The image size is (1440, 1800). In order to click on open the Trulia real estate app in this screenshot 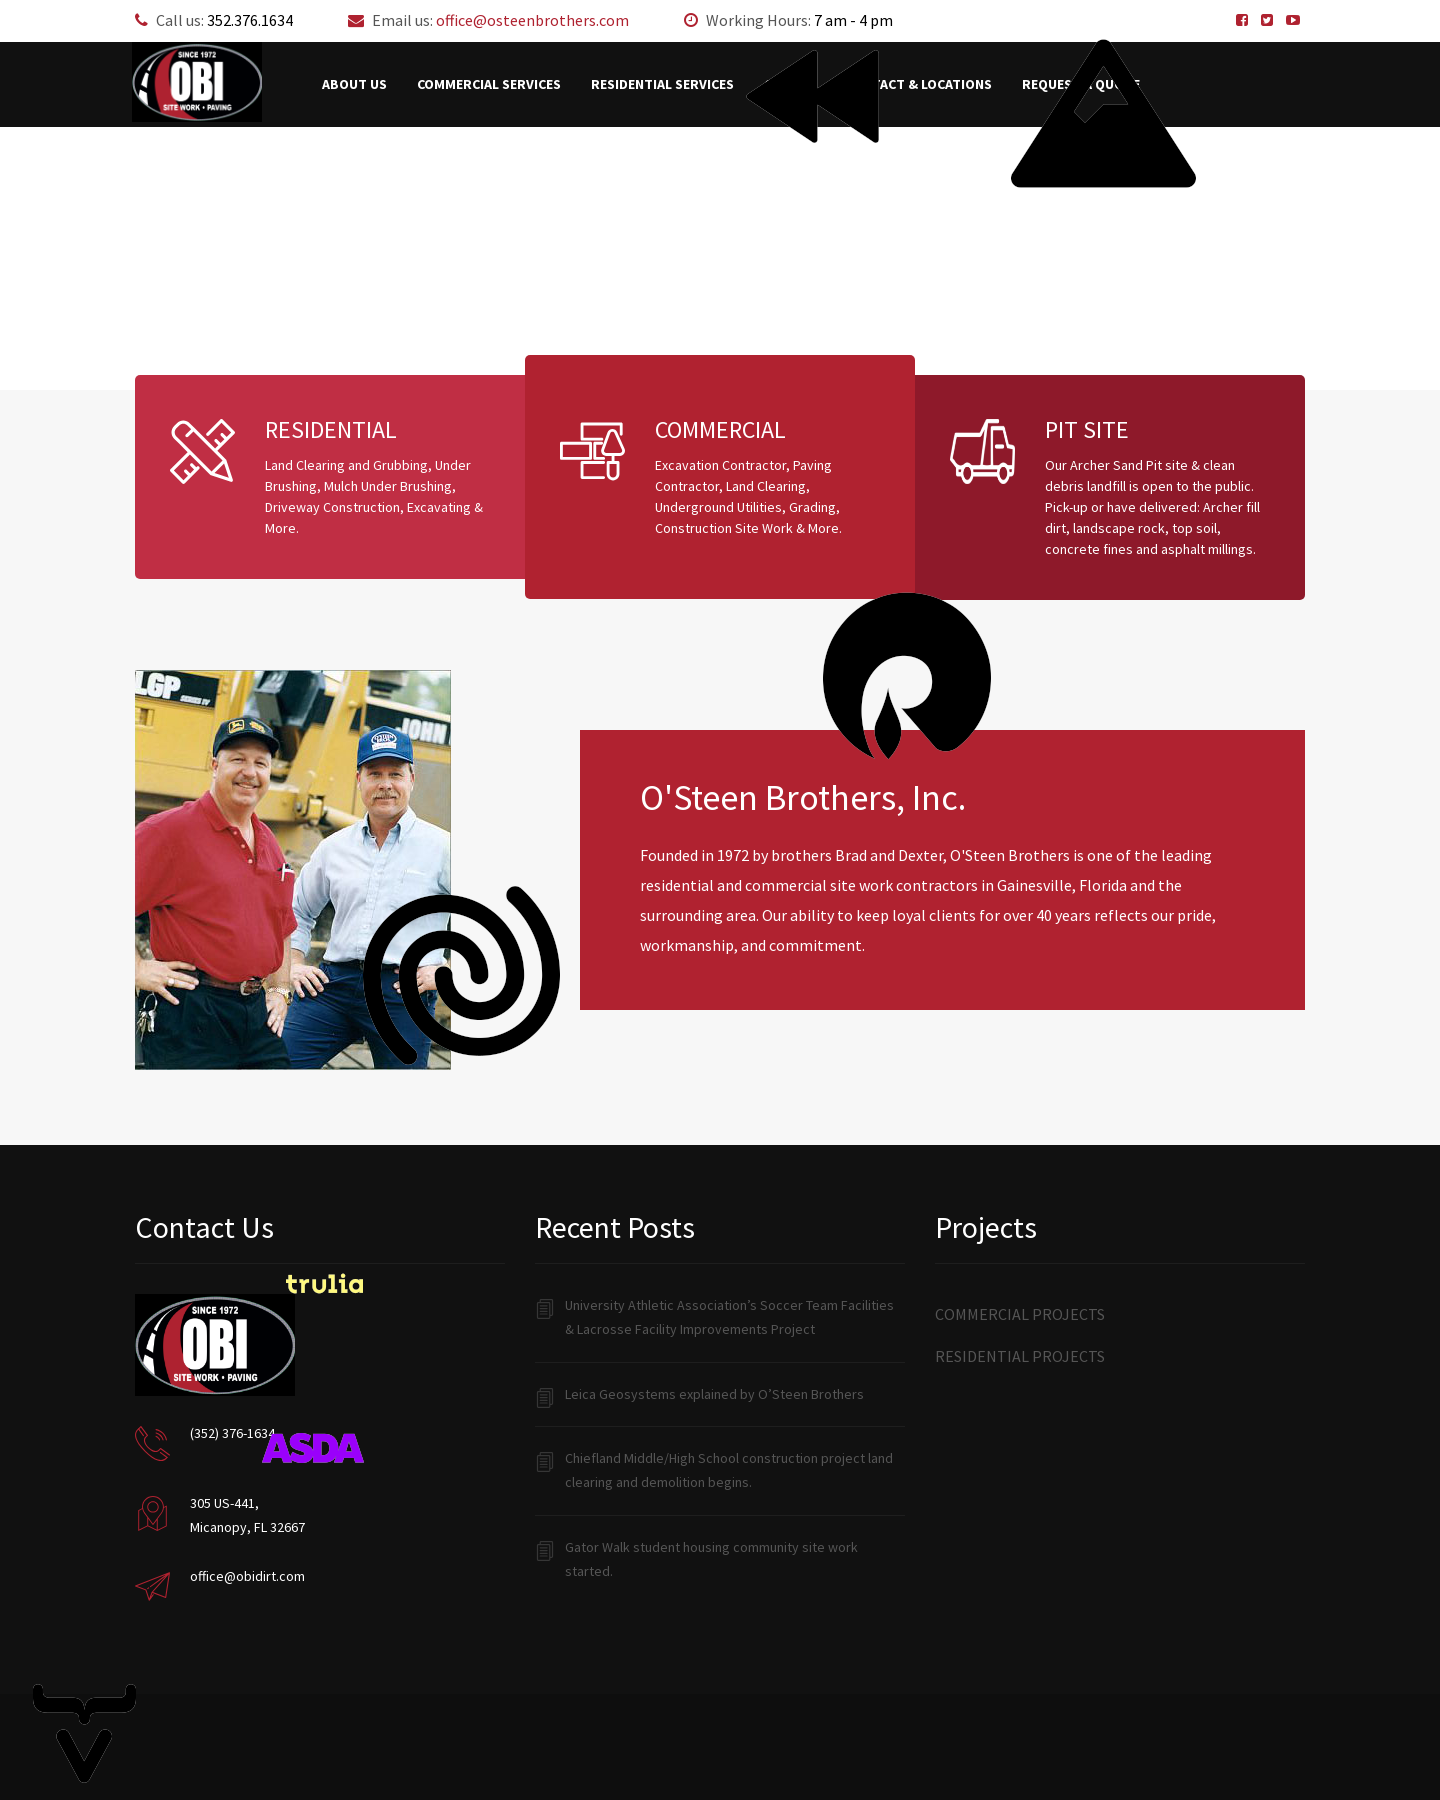, I will do `click(324, 1283)`.